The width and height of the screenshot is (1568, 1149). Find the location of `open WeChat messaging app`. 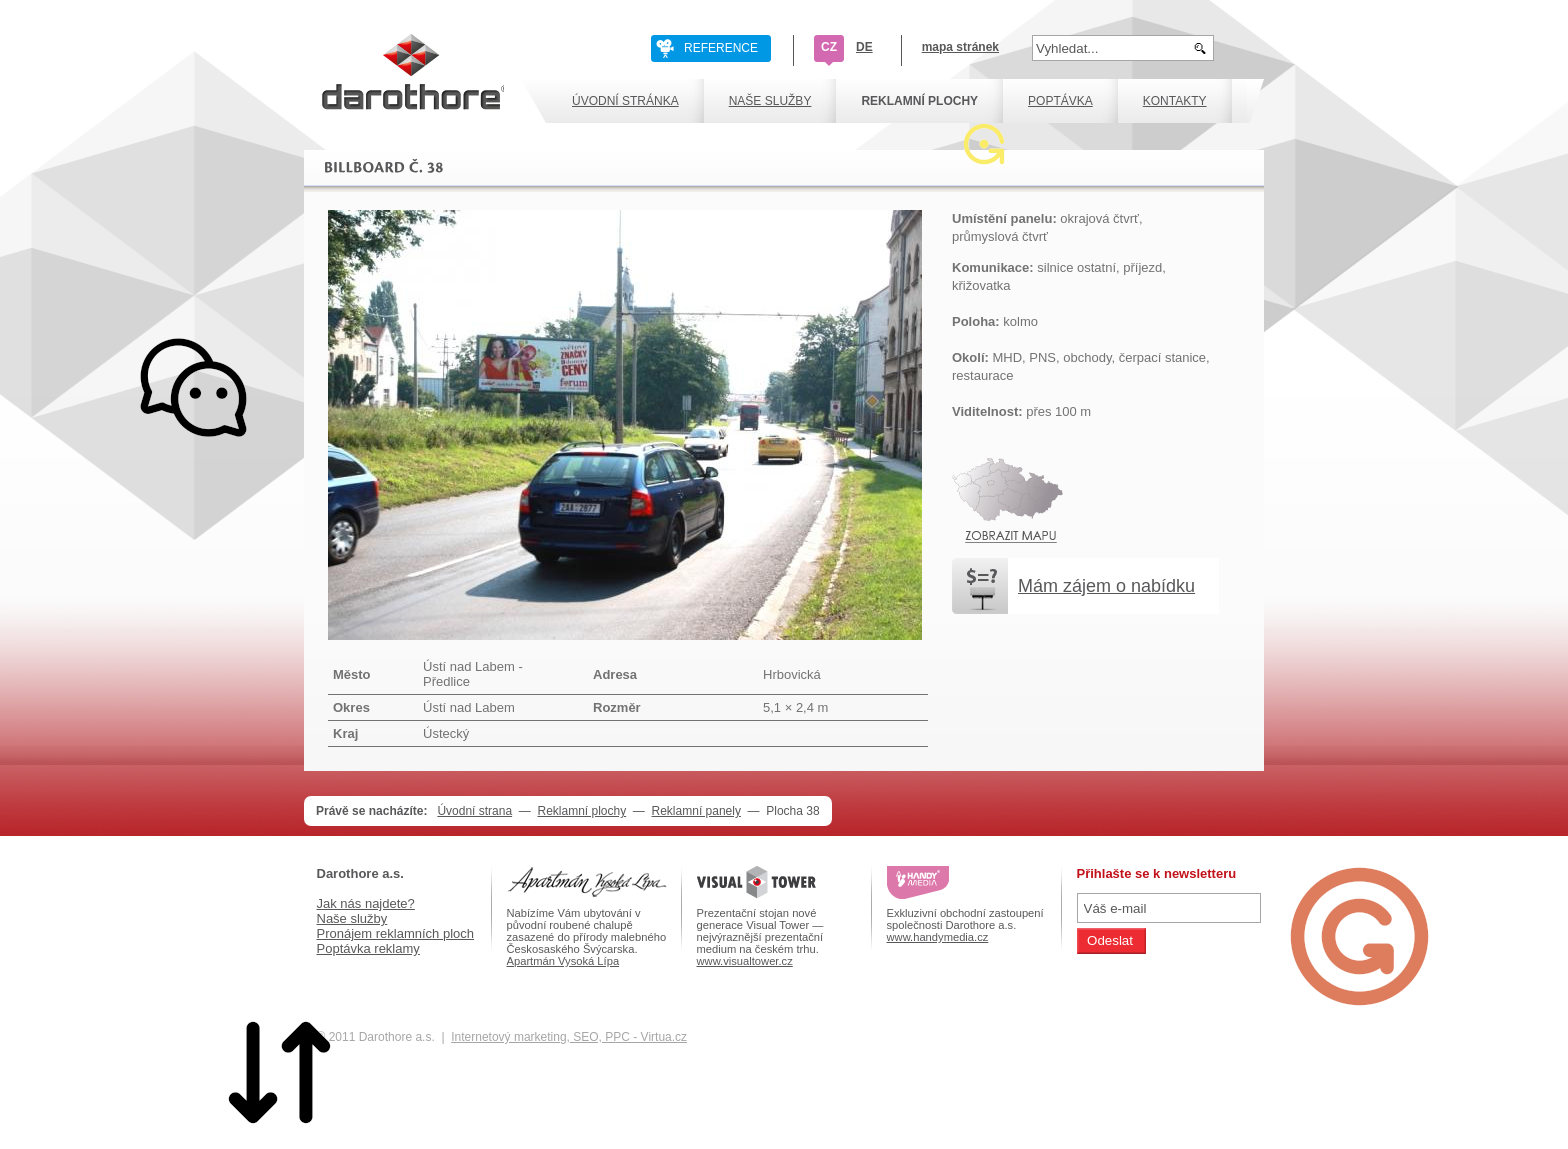

open WeChat messaging app is located at coordinates (193, 387).